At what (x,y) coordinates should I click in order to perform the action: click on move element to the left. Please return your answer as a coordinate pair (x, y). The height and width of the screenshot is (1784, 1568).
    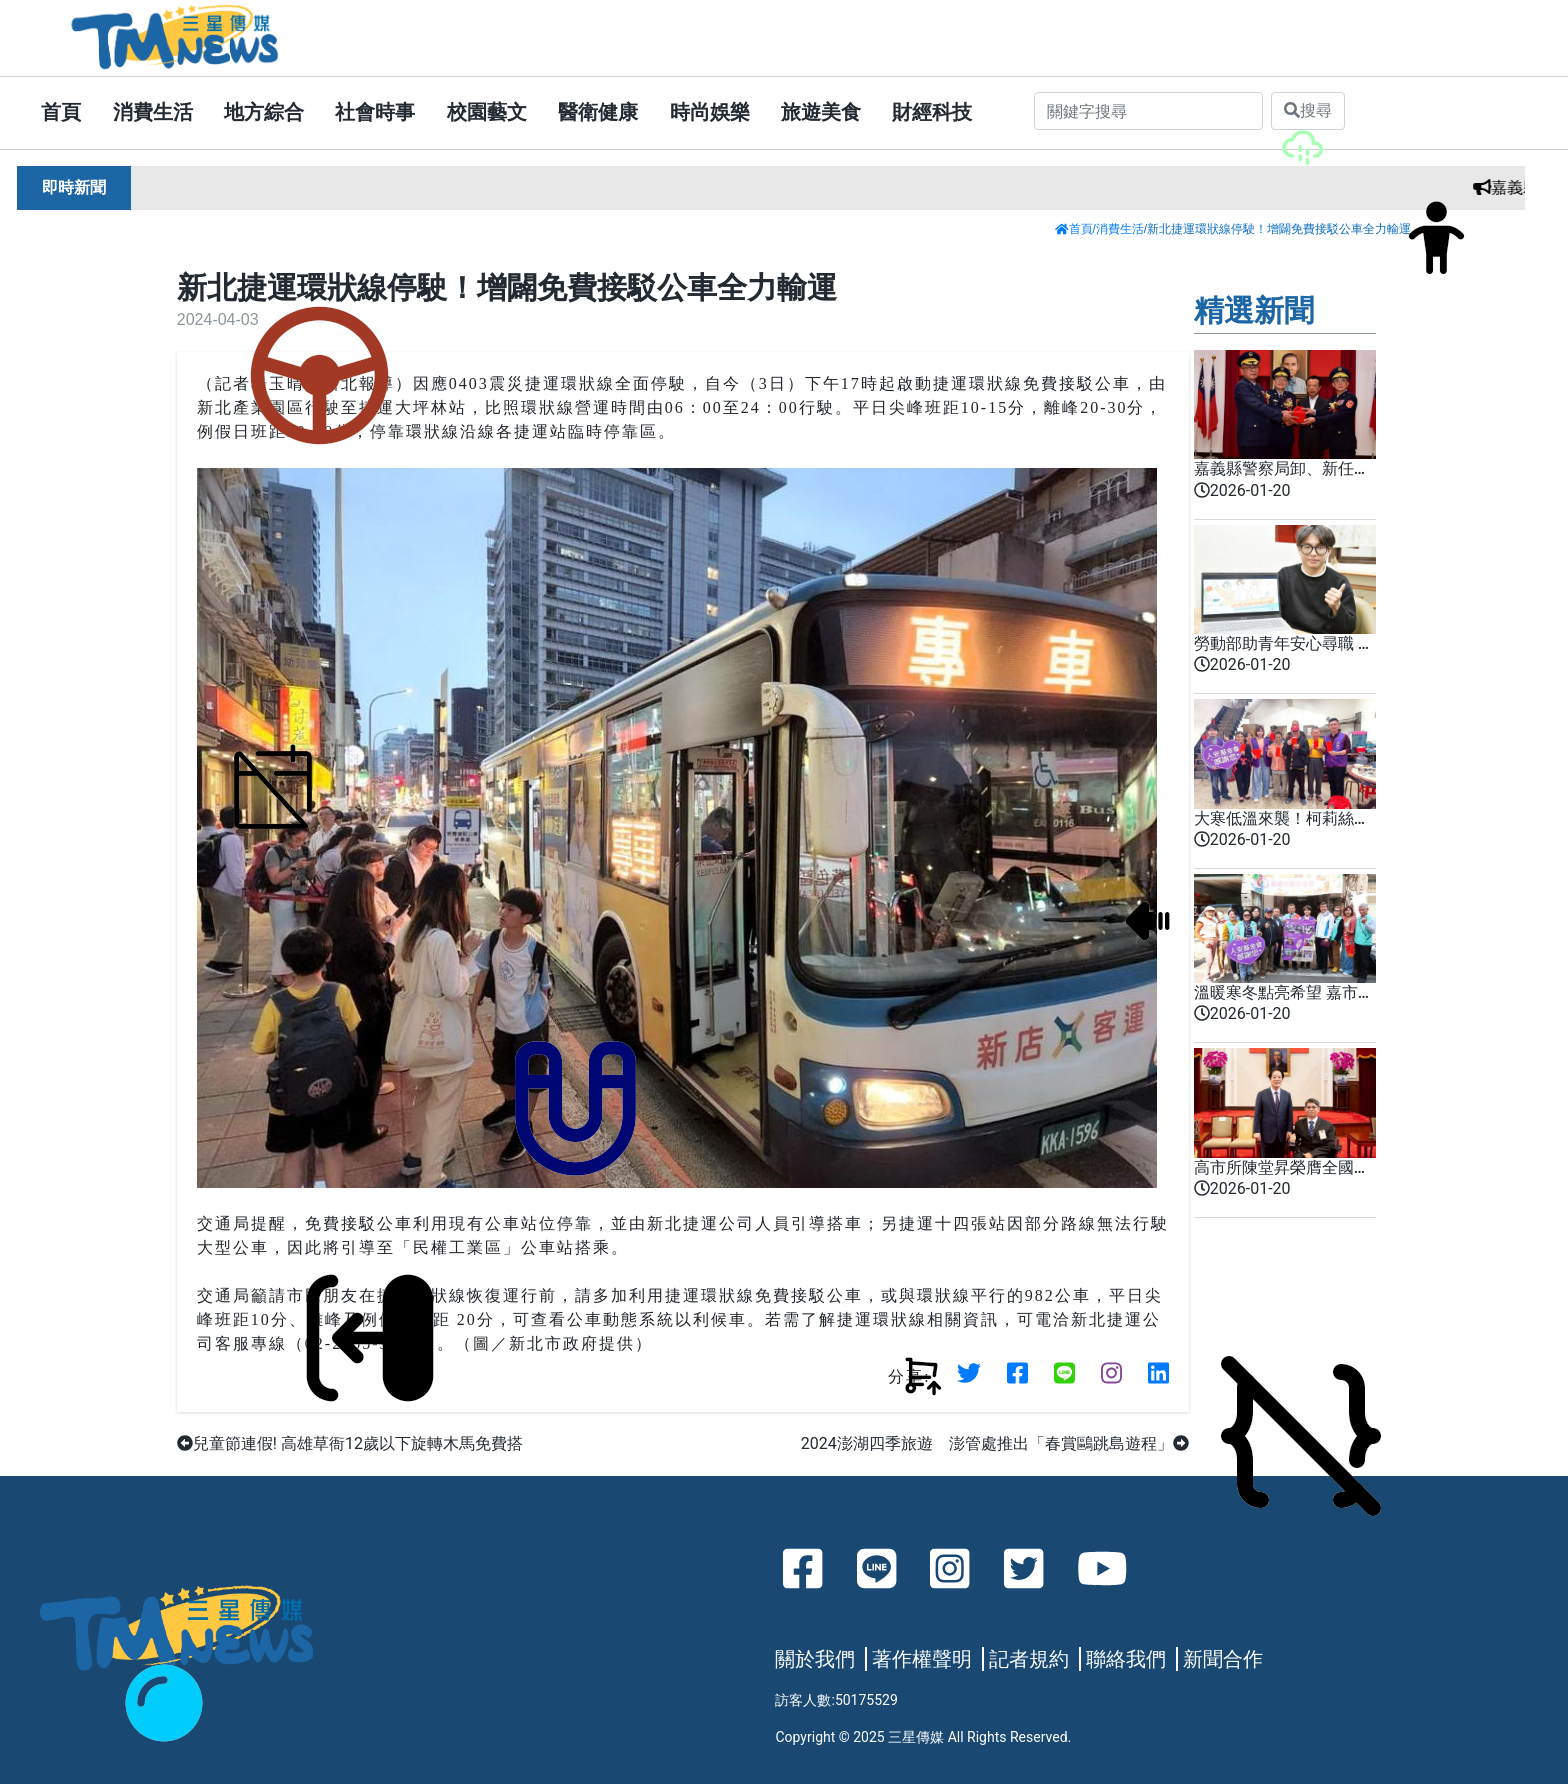
    Looking at the image, I should click on (370, 1338).